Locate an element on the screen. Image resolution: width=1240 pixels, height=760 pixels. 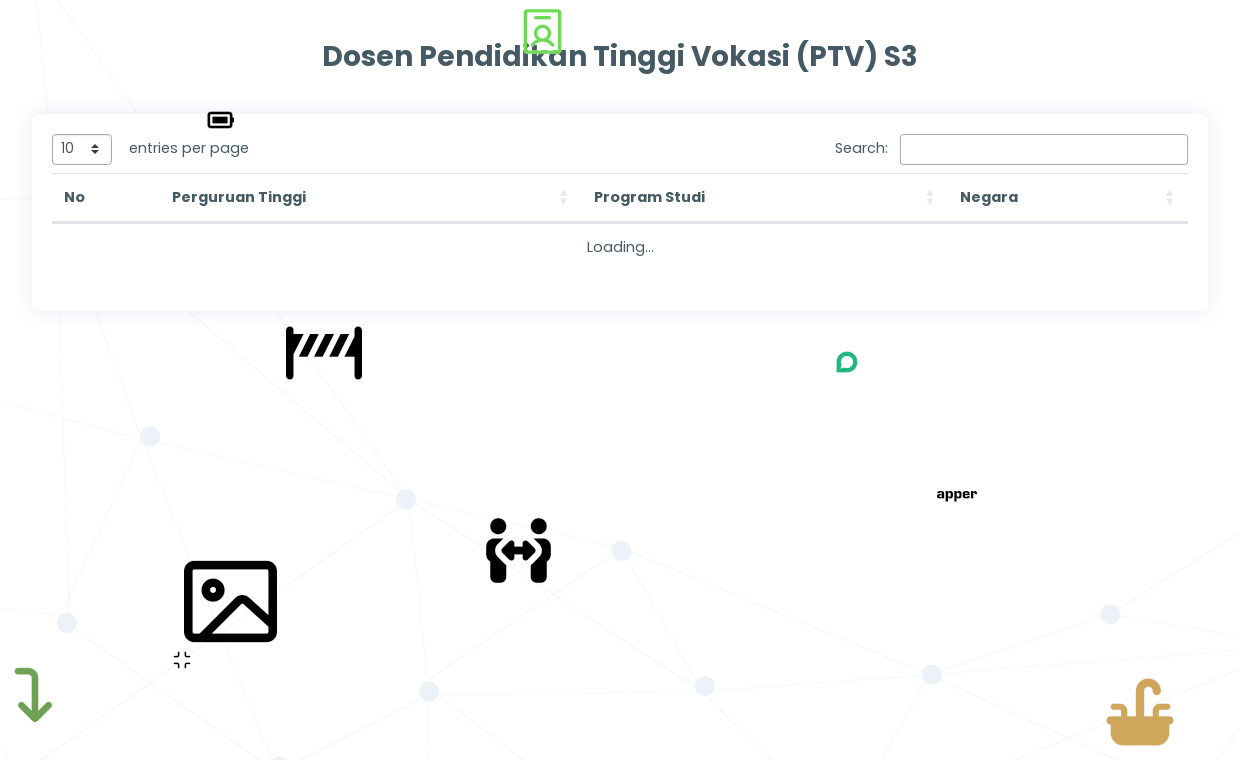
minimize or exit fullscreen mode is located at coordinates (182, 660).